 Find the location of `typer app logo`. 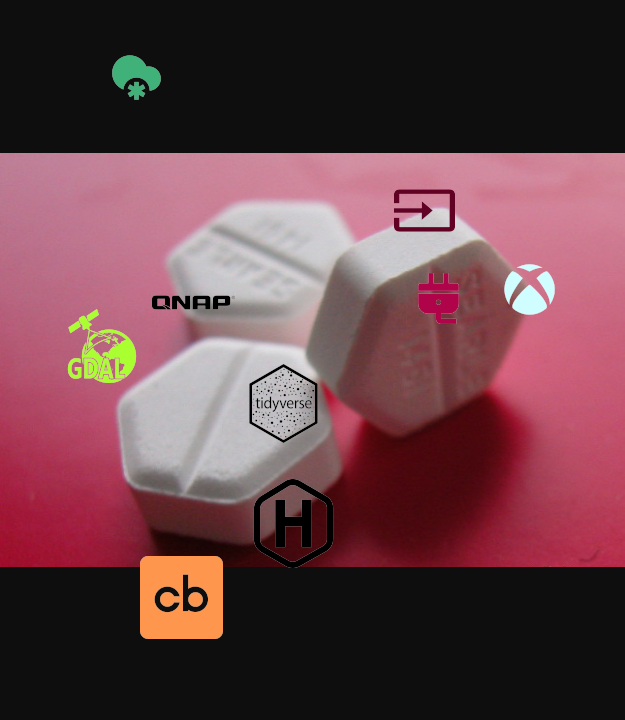

typer app logo is located at coordinates (424, 210).